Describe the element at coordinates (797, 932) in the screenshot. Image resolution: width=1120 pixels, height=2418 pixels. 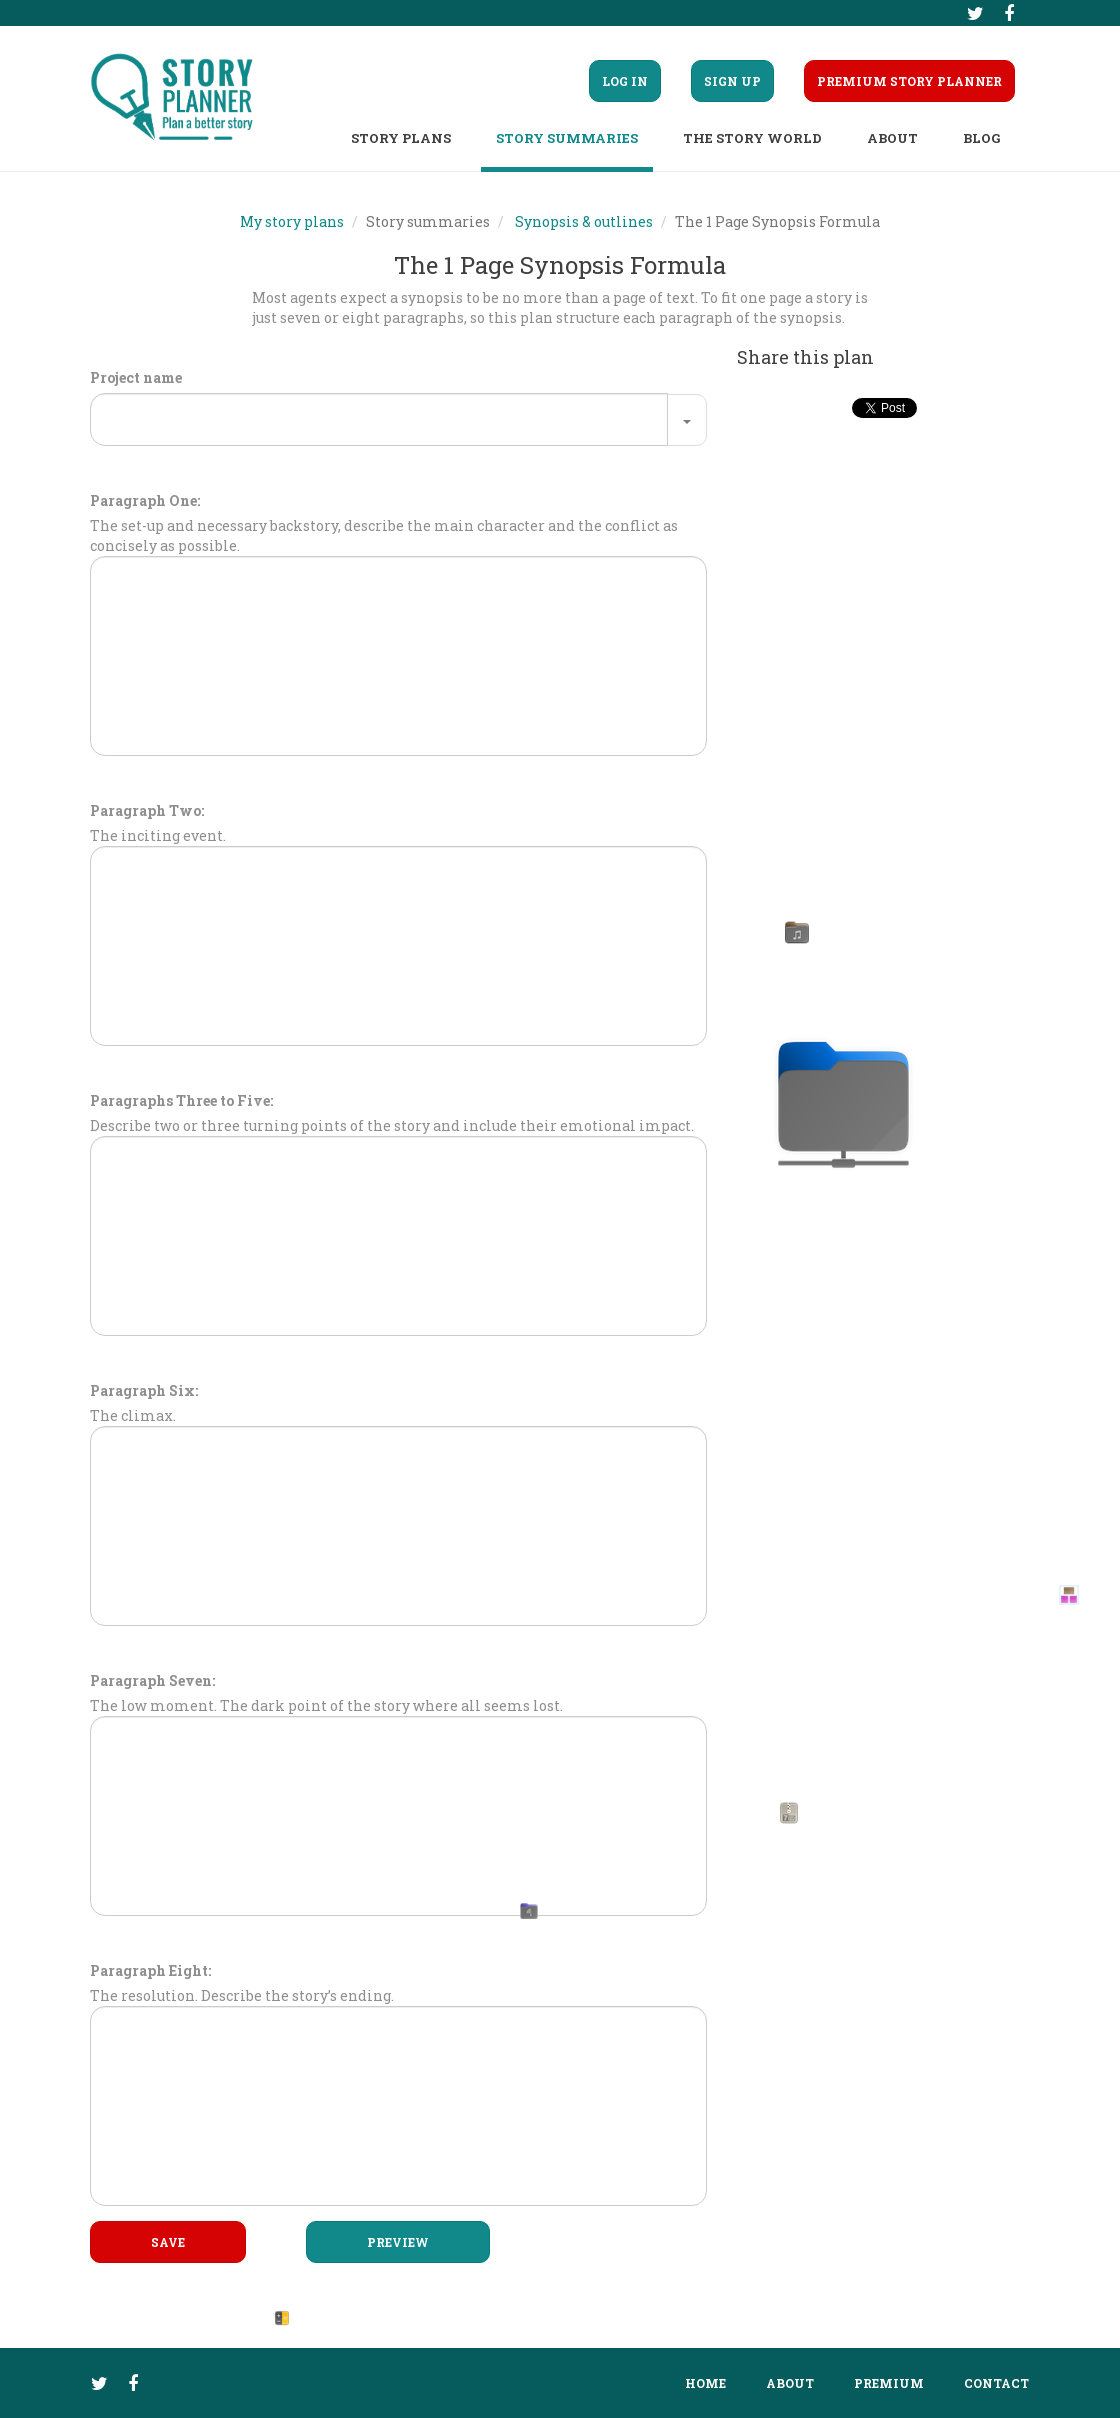
I see `open your music folder` at that location.